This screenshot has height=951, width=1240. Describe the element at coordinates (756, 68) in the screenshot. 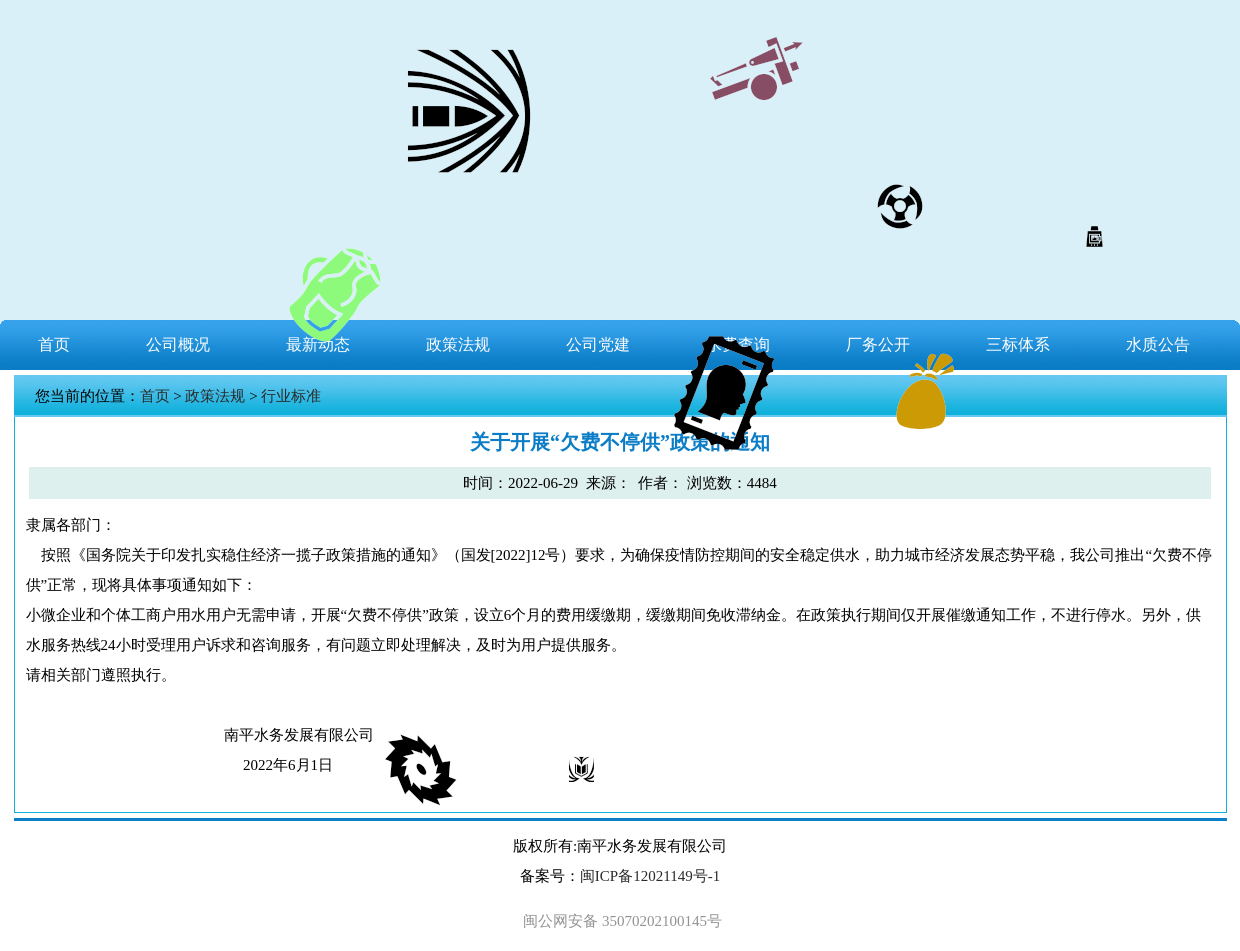

I see `ballista siege weapon icon for strategy game` at that location.